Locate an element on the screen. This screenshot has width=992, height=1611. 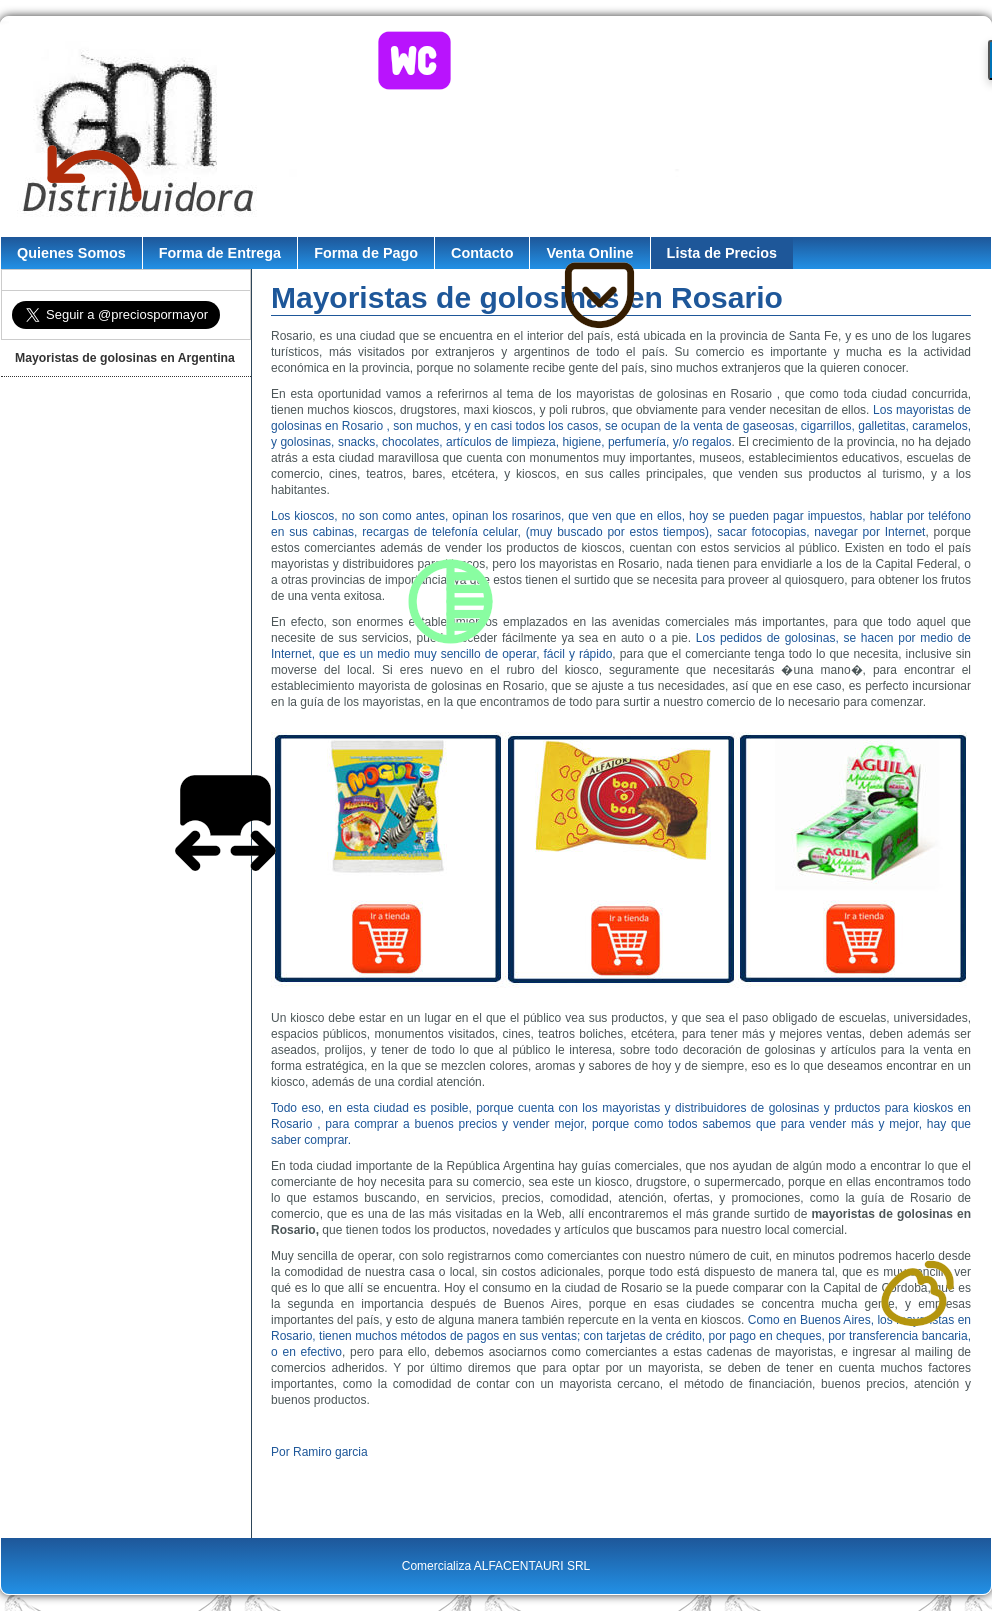
adjust blur or focus settings is located at coordinates (450, 601).